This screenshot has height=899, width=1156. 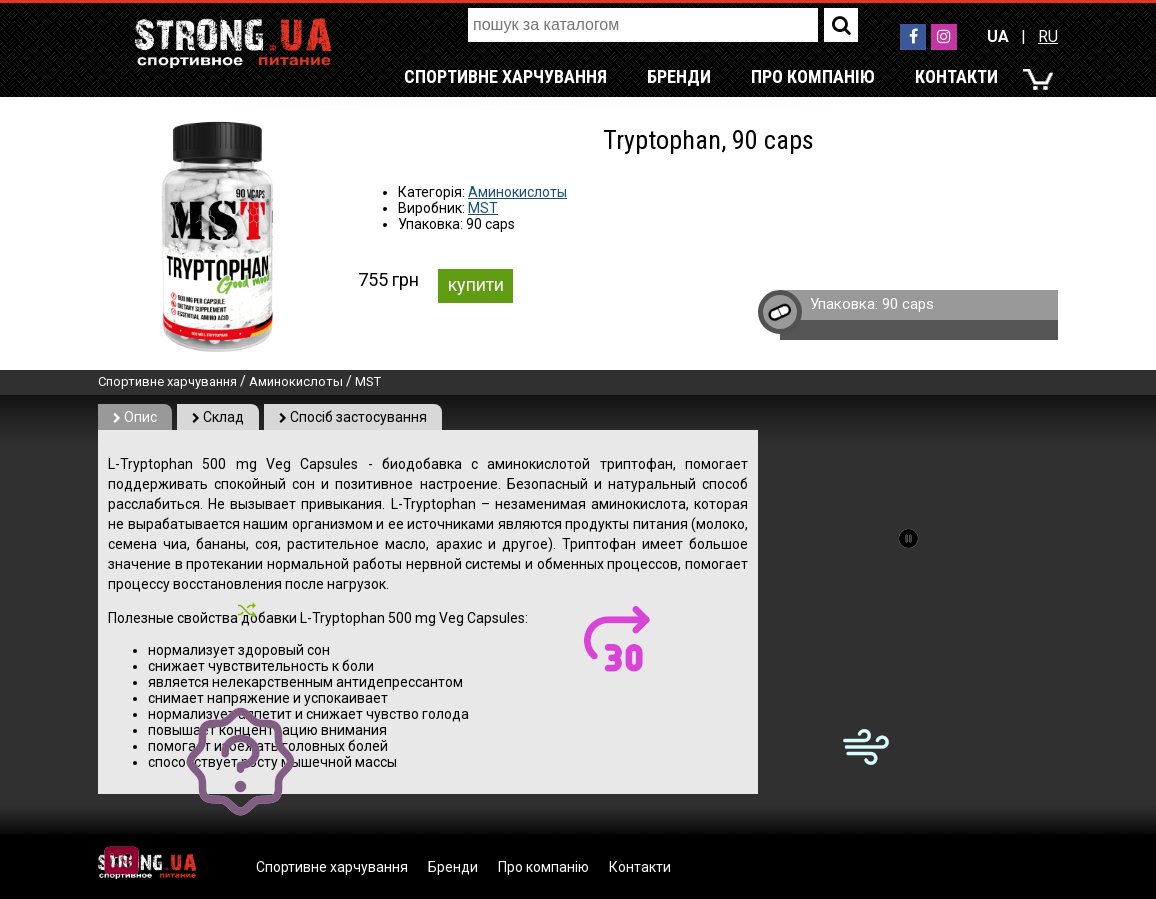 I want to click on indicates restroom or toilet facility nearby, so click(x=121, y=860).